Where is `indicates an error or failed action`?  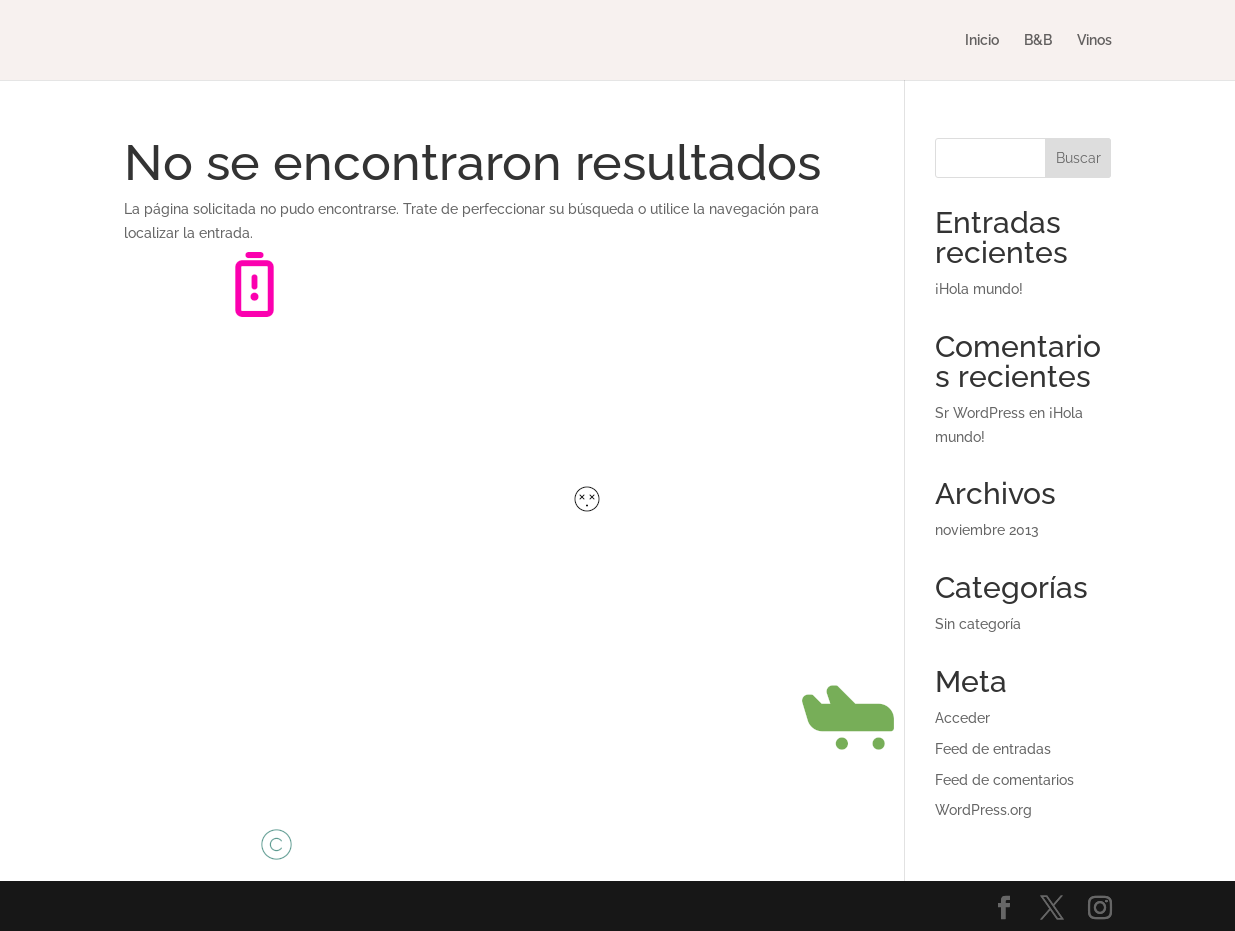 indicates an error or failed action is located at coordinates (587, 499).